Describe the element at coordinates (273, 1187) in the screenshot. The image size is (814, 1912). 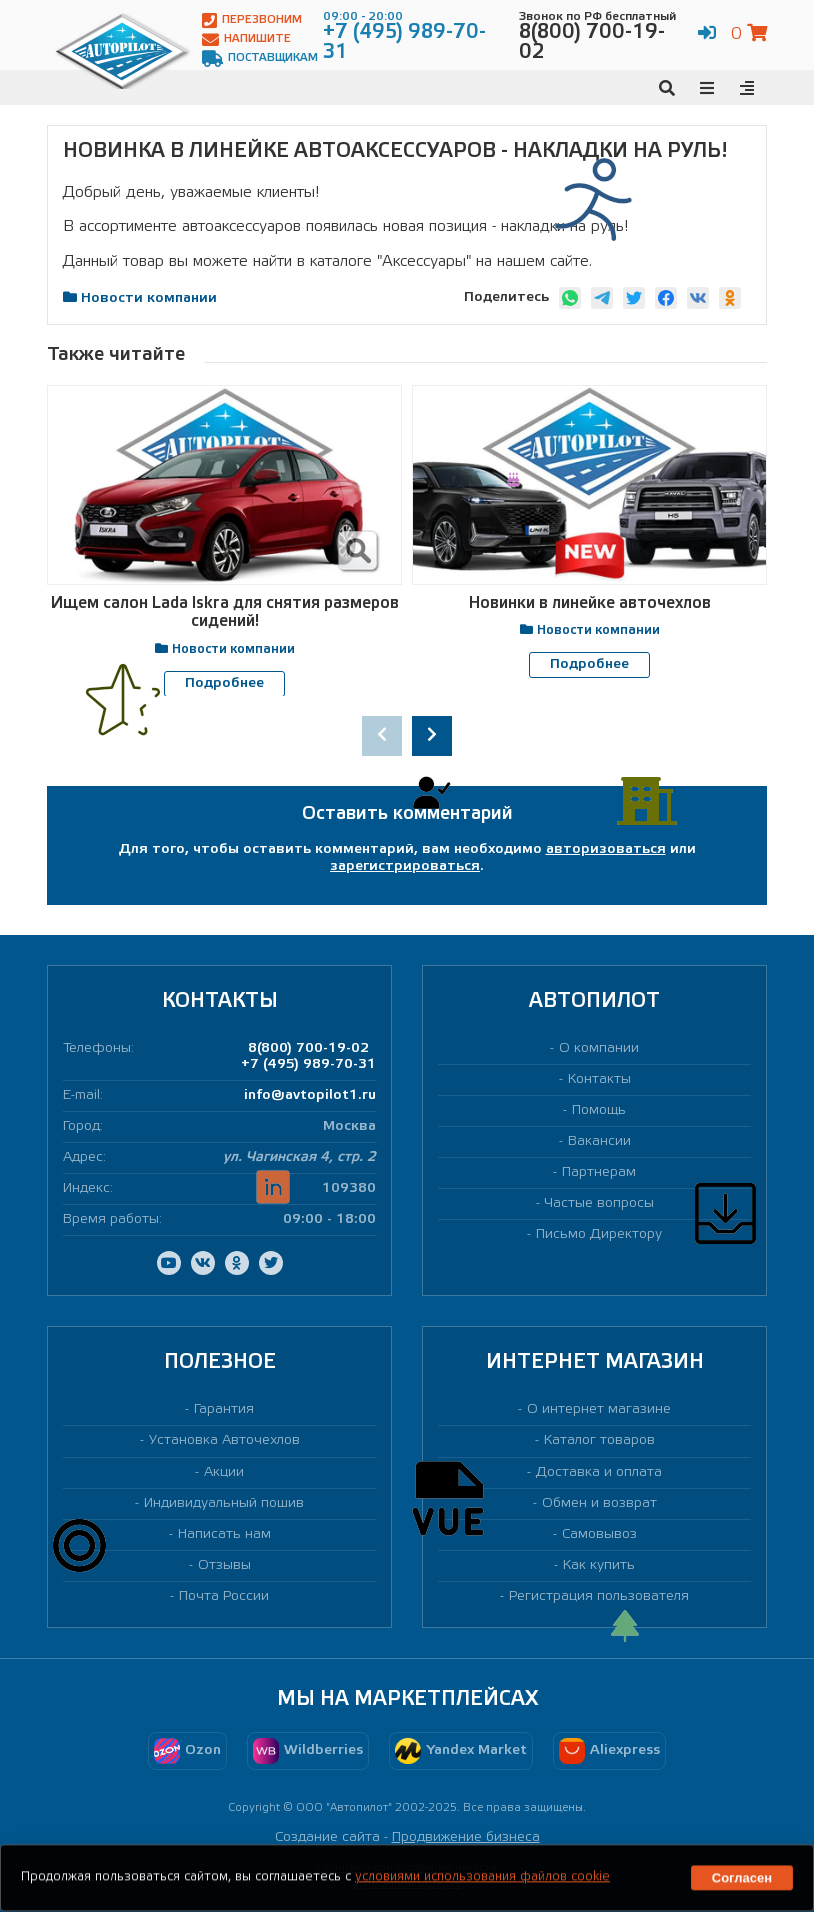
I see `open LinkedIn profile or app` at that location.